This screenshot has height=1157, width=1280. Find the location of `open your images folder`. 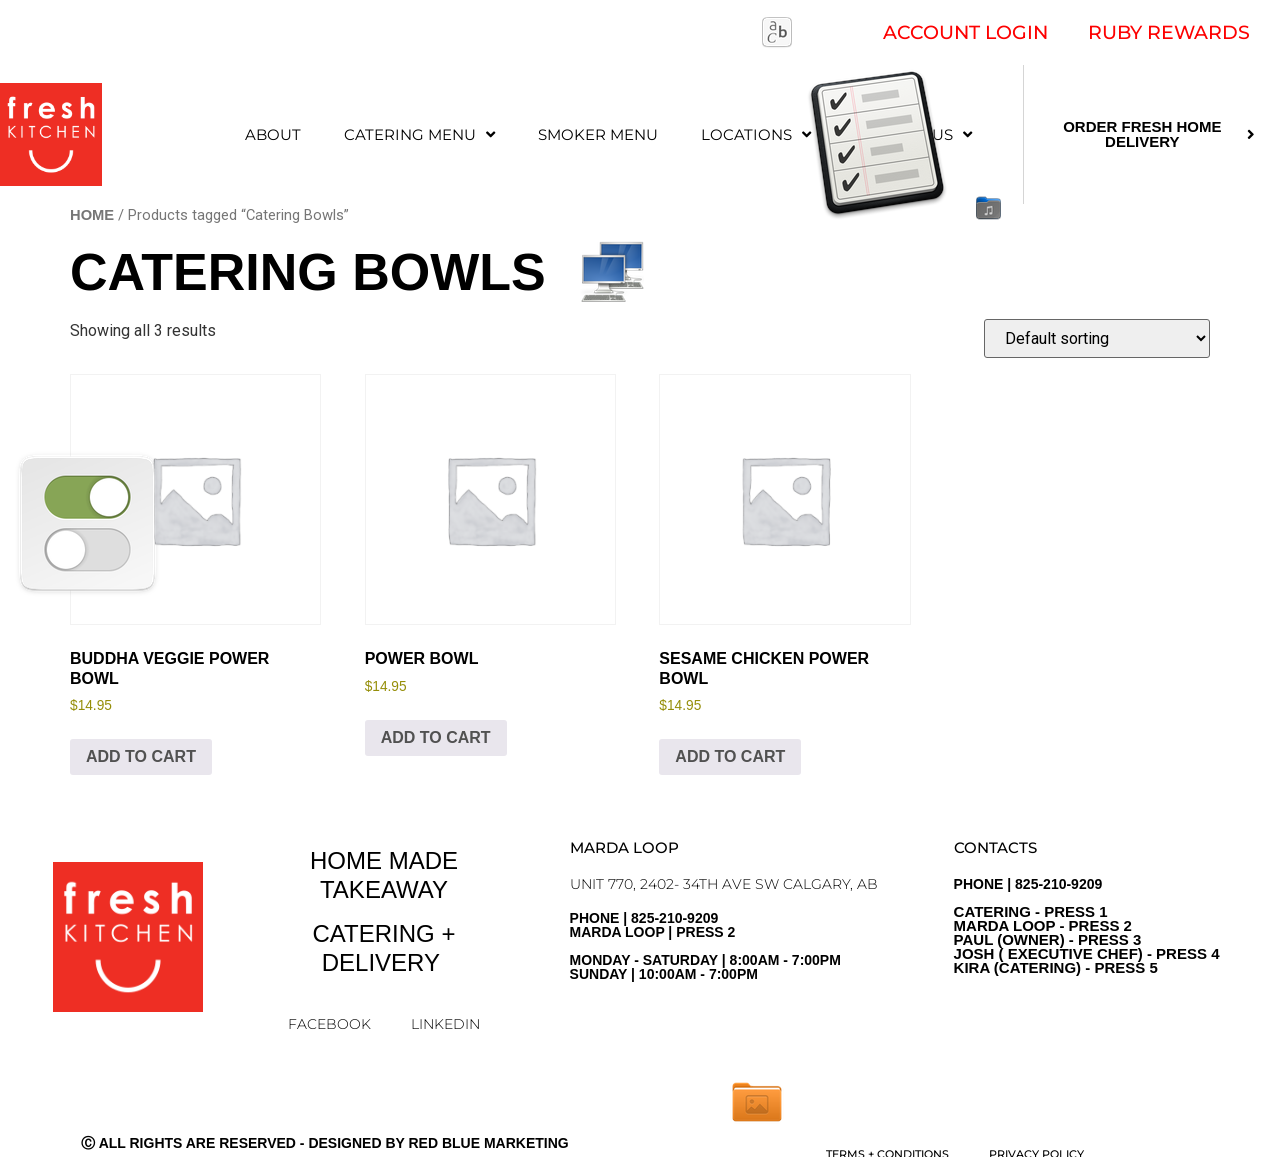

open your images folder is located at coordinates (757, 1102).